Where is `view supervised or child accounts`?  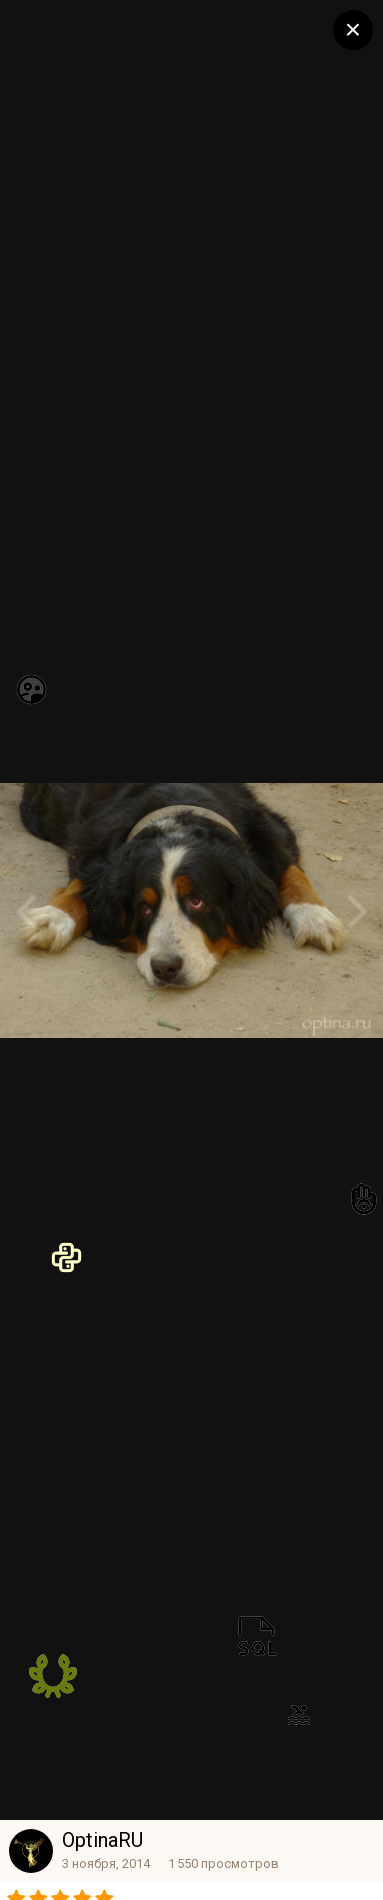
view supervised or child accounts is located at coordinates (31, 689).